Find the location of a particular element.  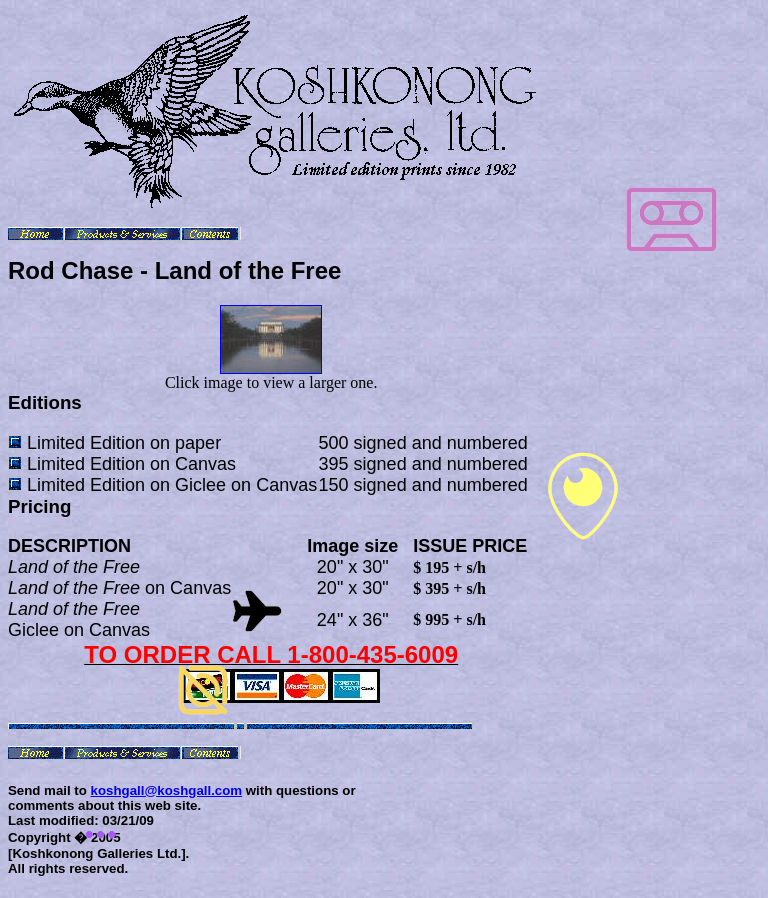

periscope app logo is located at coordinates (583, 496).